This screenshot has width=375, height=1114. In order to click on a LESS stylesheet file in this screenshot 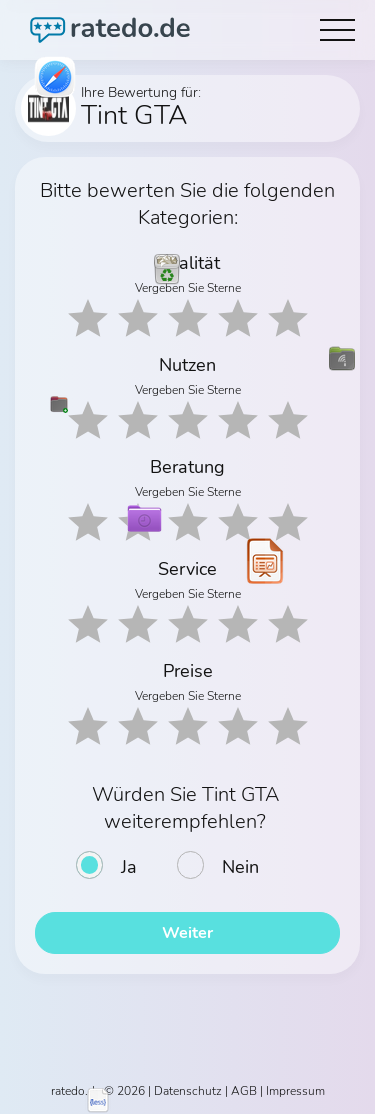, I will do `click(98, 1100)`.